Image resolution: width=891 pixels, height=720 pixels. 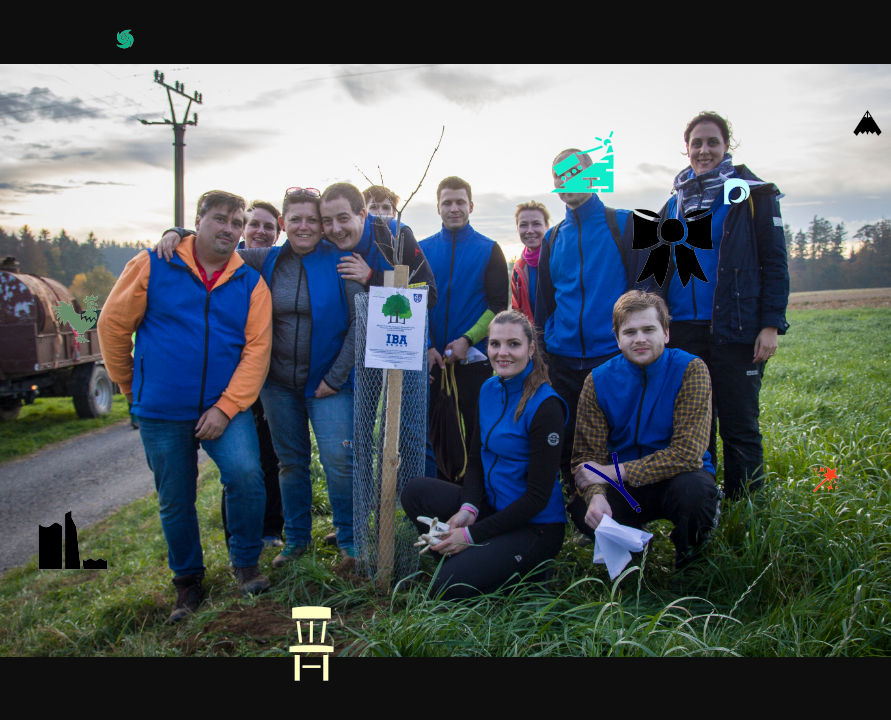 I want to click on dam or hydroelectric structure in a game interface, so click(x=73, y=536).